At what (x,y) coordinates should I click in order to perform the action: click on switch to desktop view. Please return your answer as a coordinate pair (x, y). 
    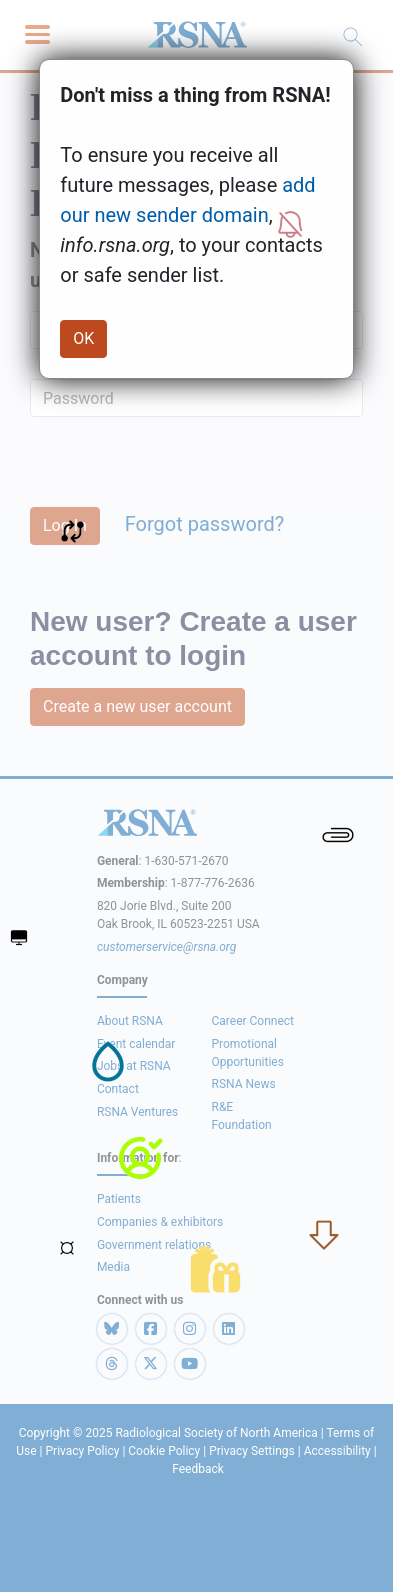
    Looking at the image, I should click on (19, 937).